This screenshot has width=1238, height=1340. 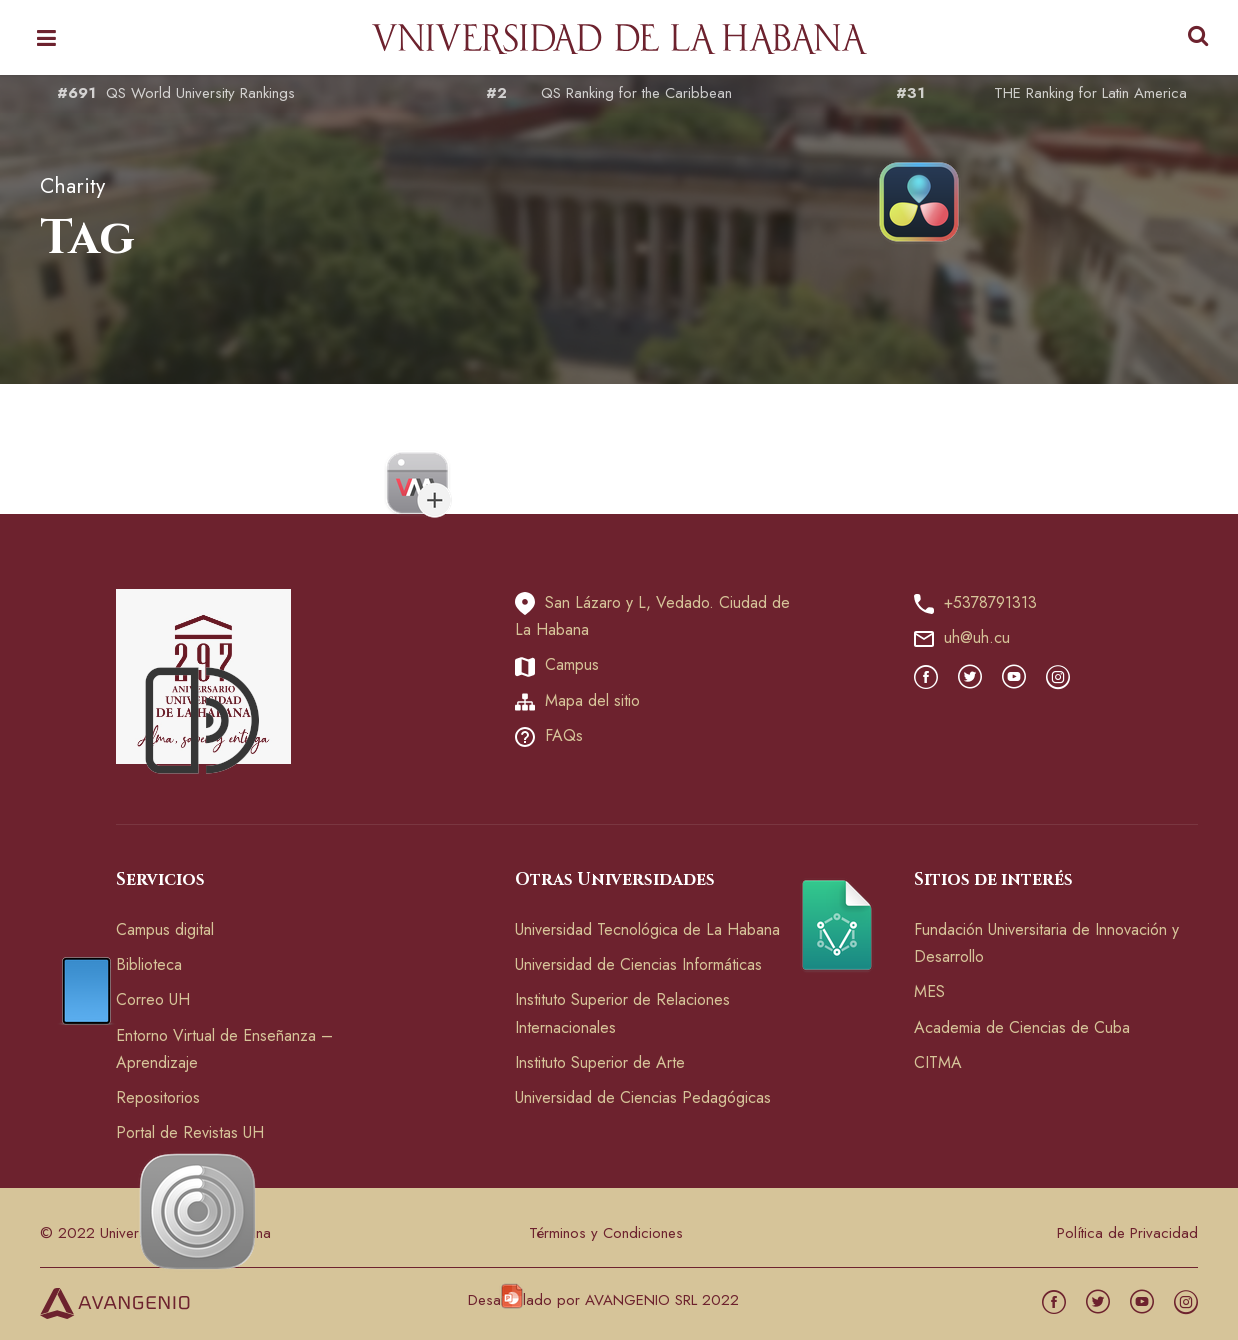 I want to click on iPad Pro device connected to your system, so click(x=86, y=991).